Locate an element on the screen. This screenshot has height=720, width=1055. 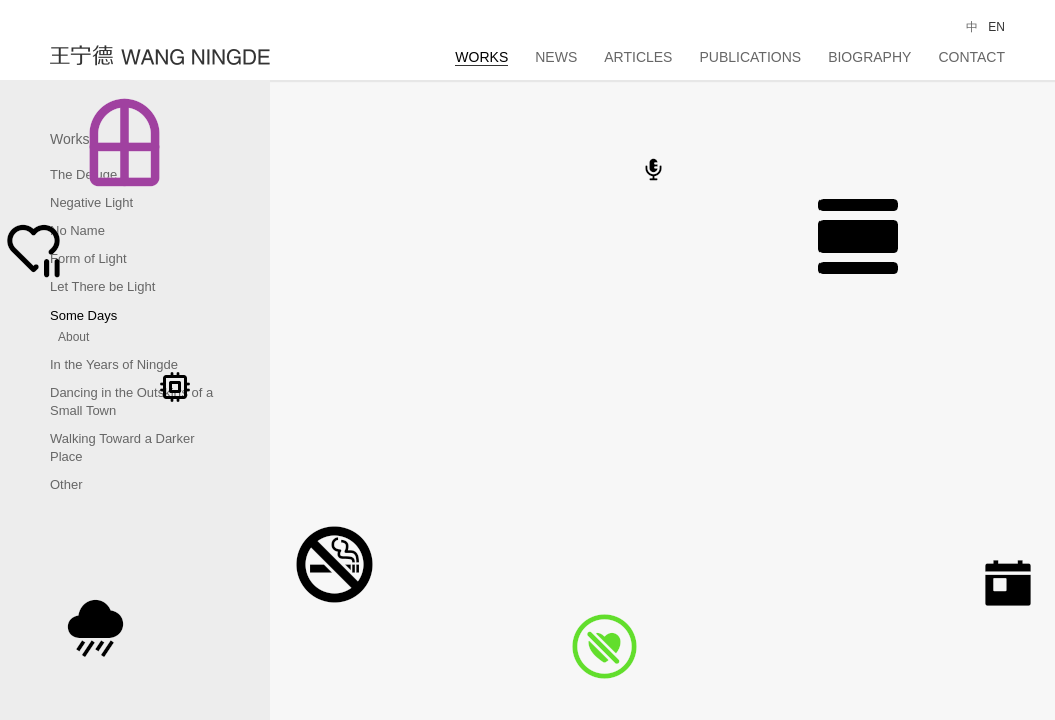
indicates rainy weather conditions is located at coordinates (95, 628).